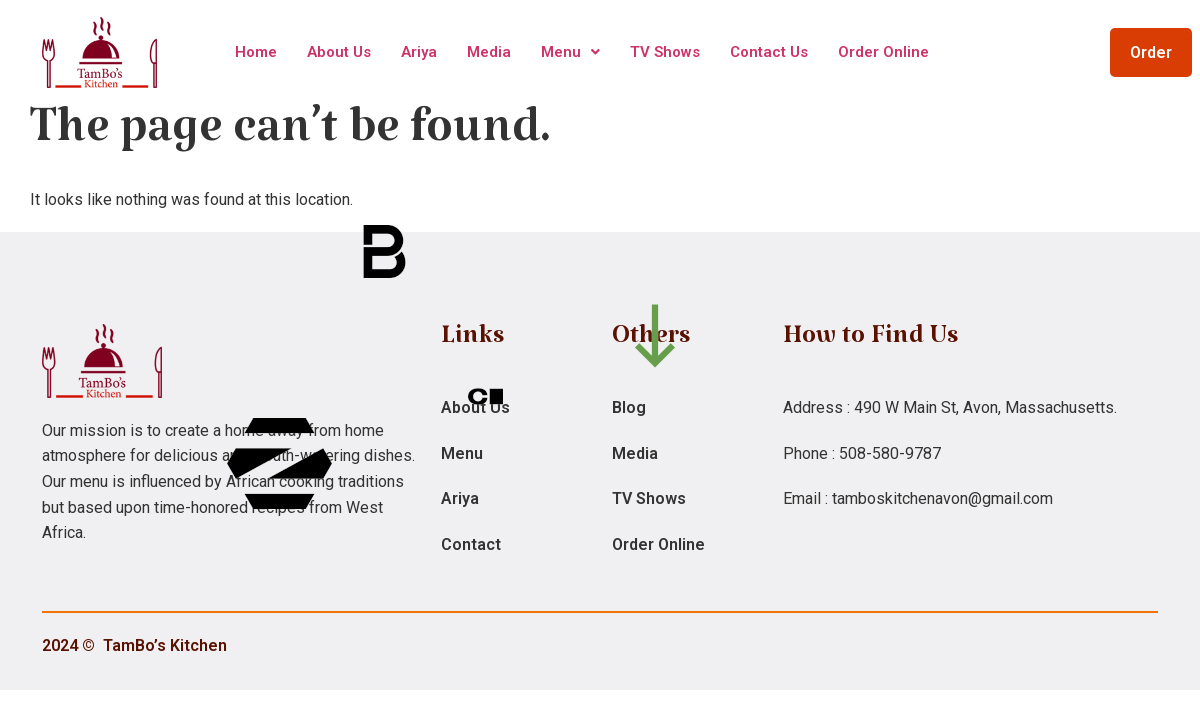  What do you see at coordinates (384, 251) in the screenshot?
I see `brenntag company logo` at bounding box center [384, 251].